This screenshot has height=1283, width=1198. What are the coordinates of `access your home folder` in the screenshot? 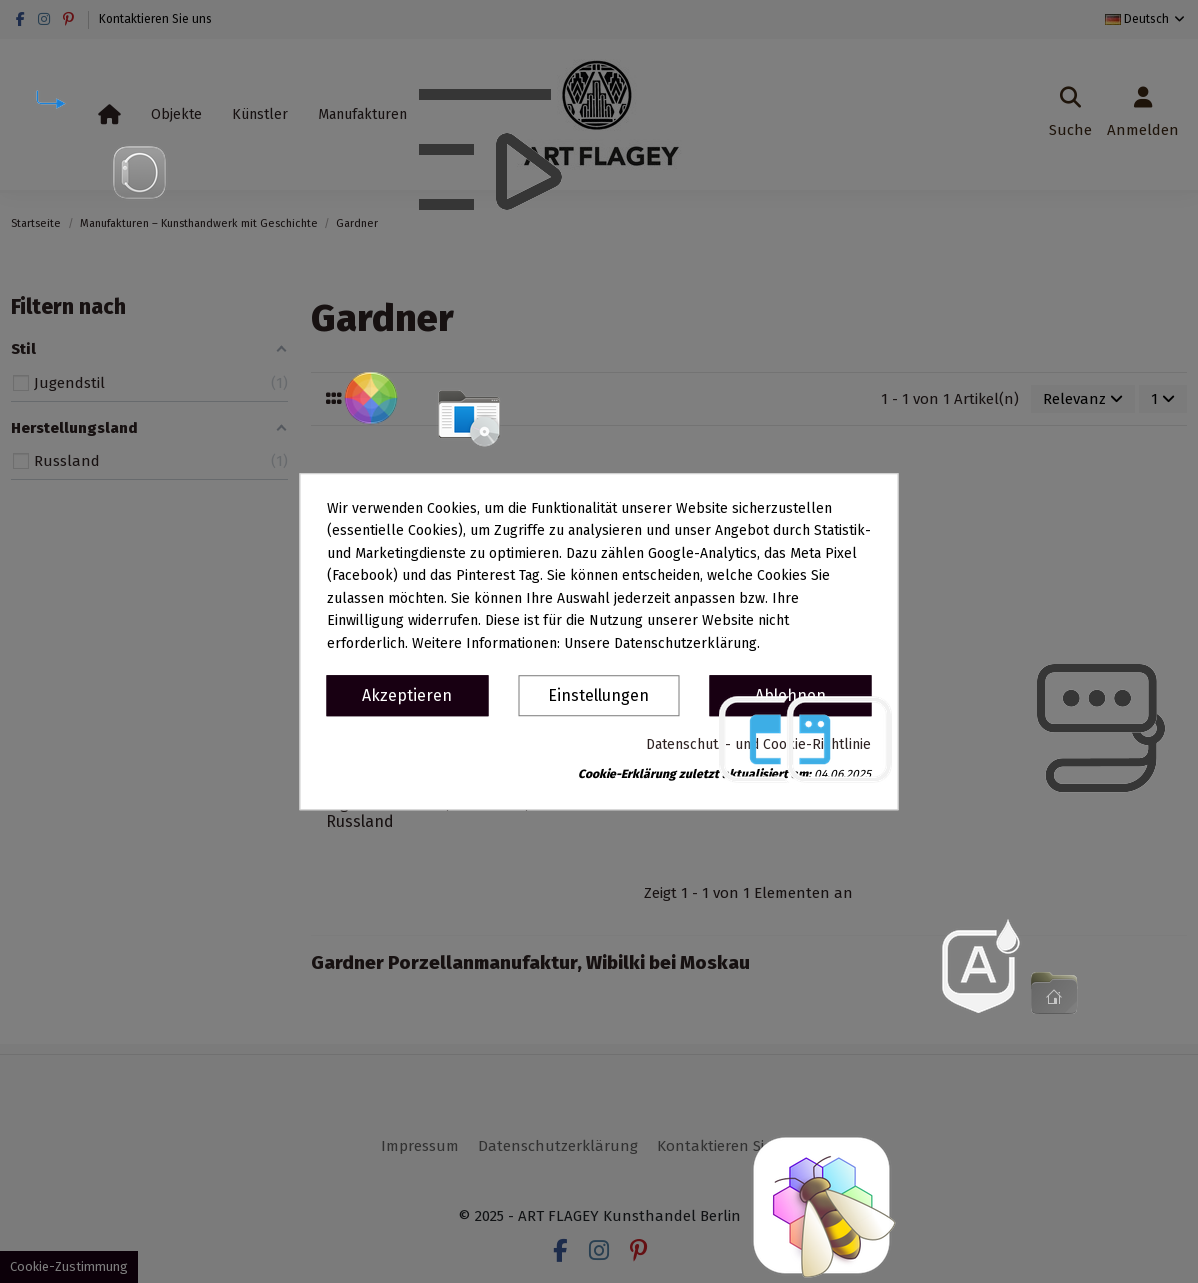 It's located at (1054, 993).